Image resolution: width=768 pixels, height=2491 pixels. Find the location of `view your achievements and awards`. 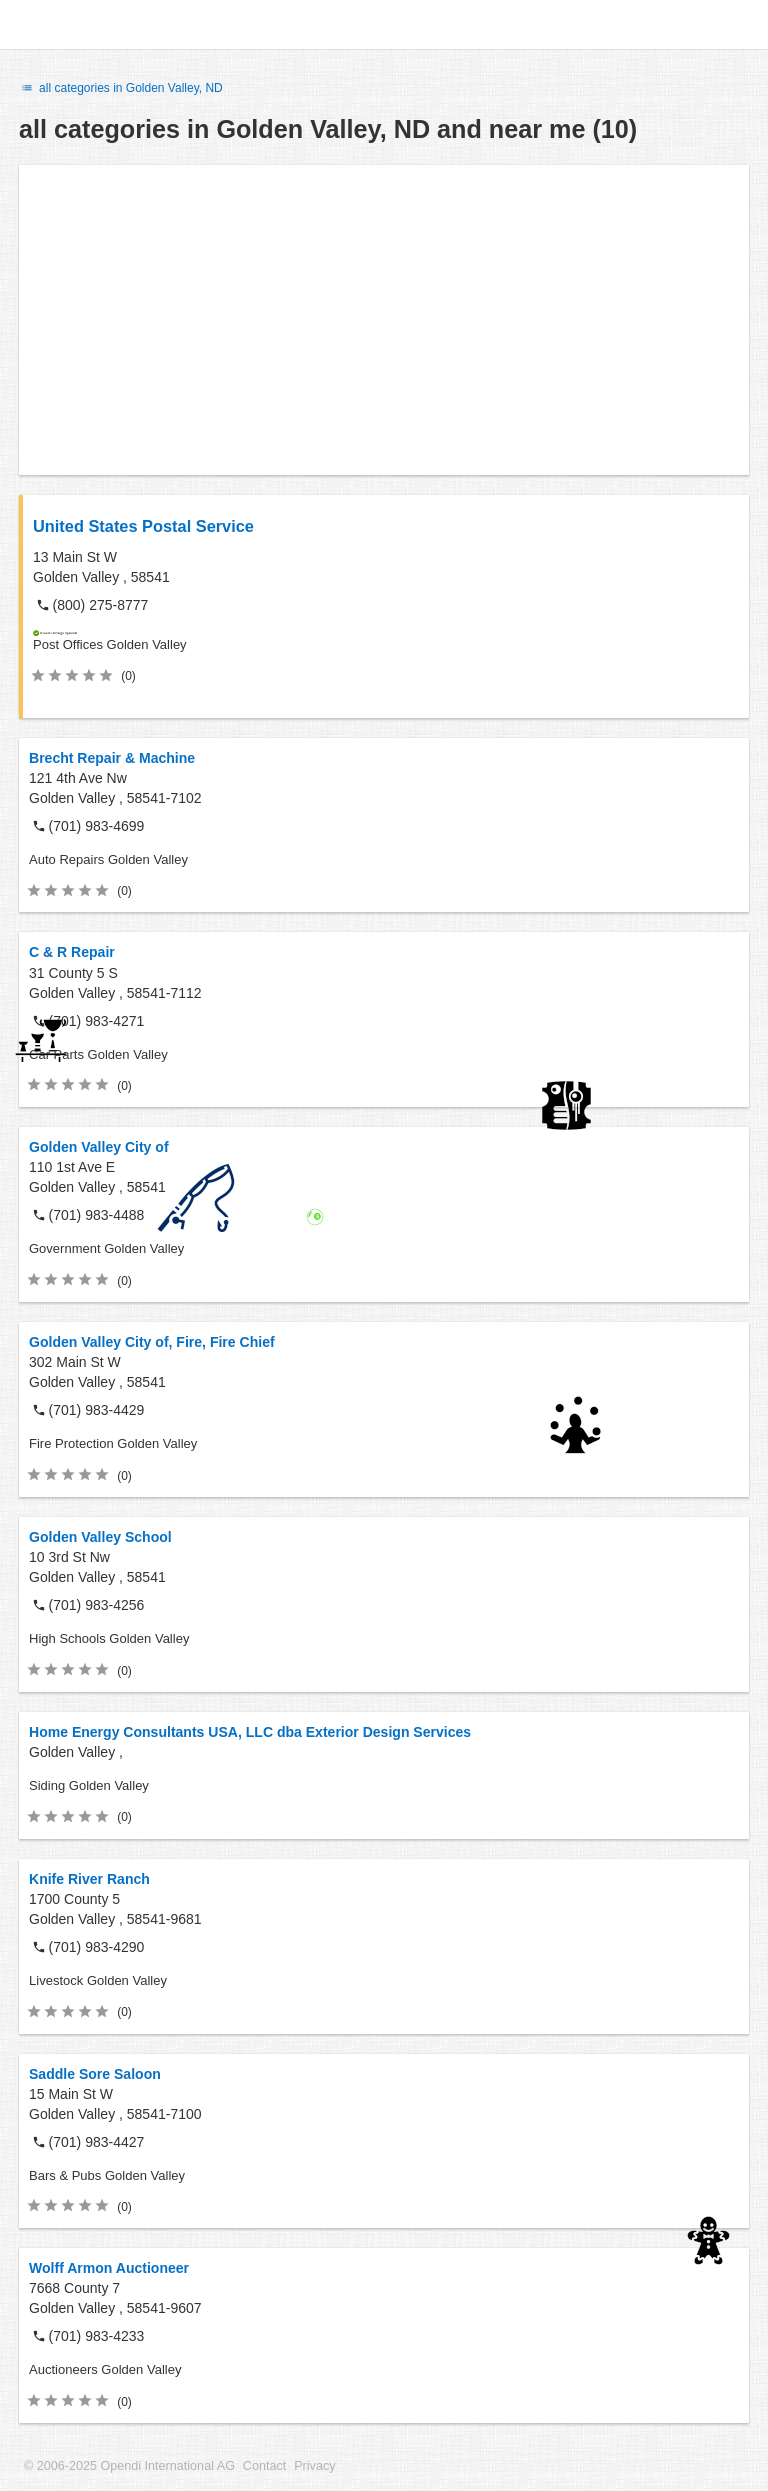

view your achievements and awards is located at coordinates (41, 1039).